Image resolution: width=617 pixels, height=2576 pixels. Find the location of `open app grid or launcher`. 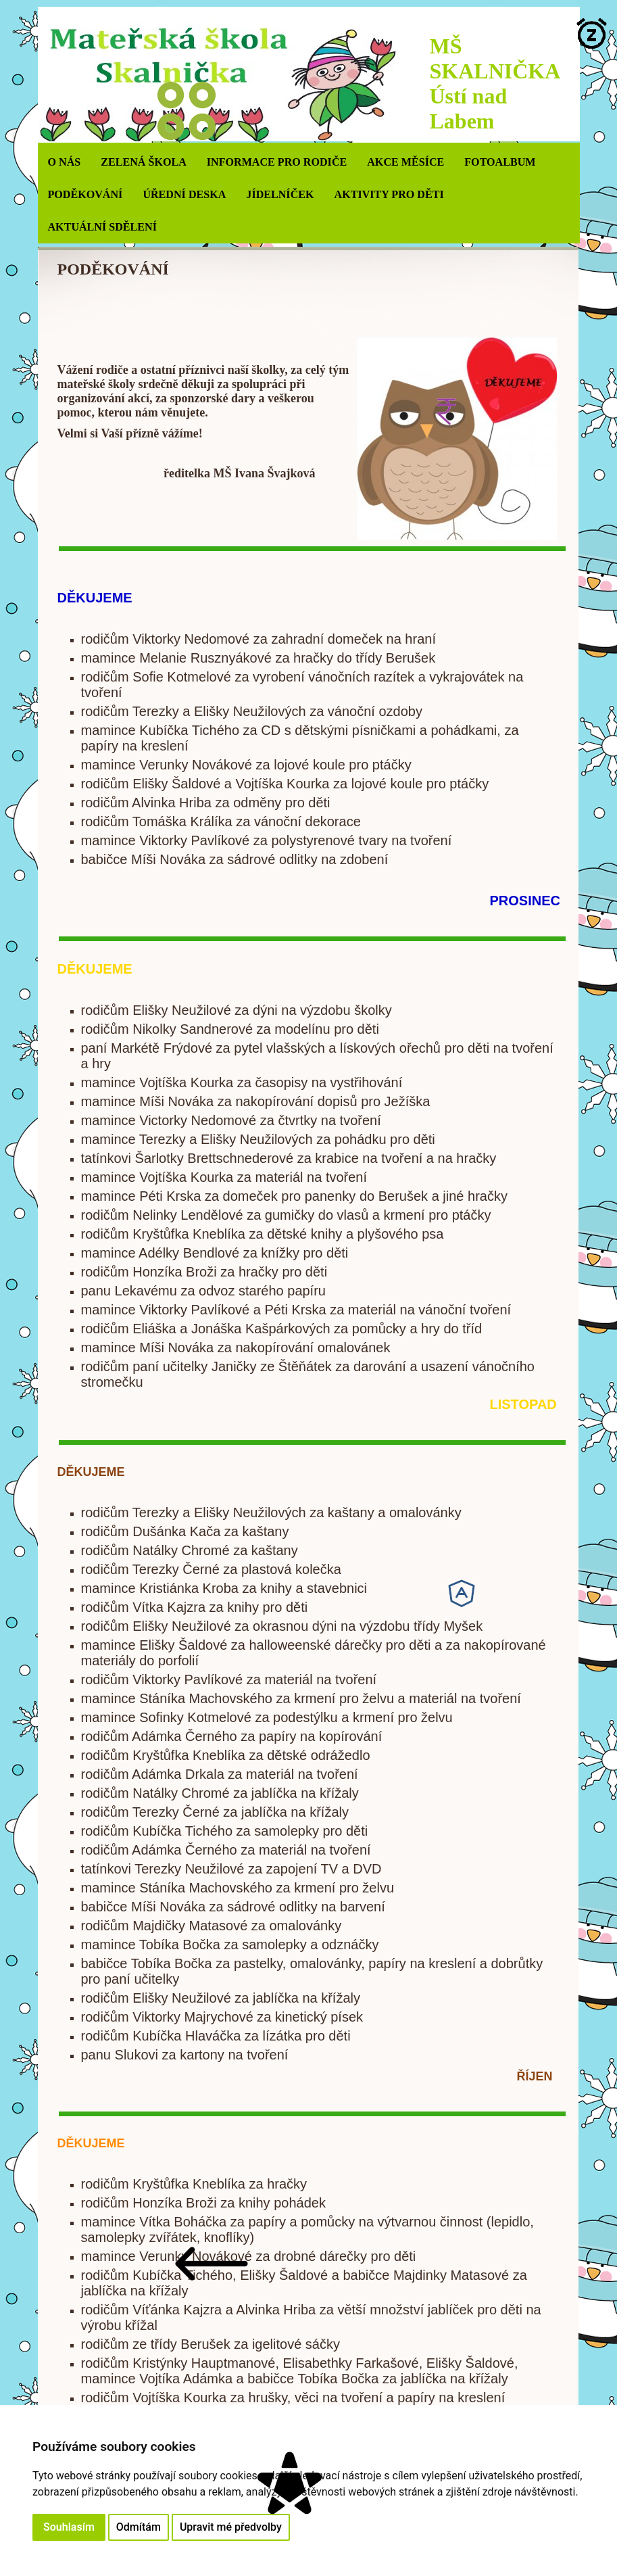

open app grid or launcher is located at coordinates (187, 111).